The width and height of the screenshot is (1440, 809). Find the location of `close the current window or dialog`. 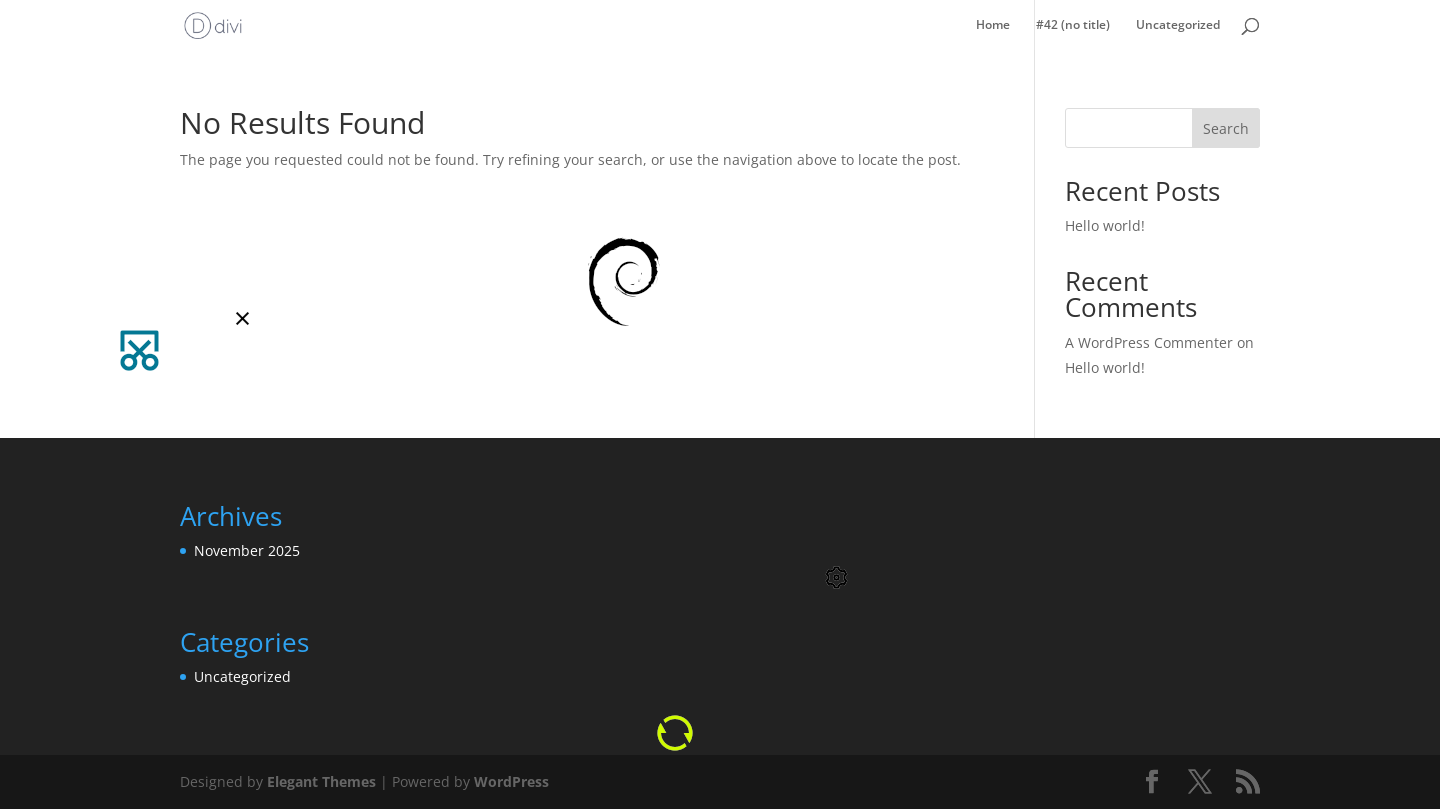

close the current window or dialog is located at coordinates (242, 318).